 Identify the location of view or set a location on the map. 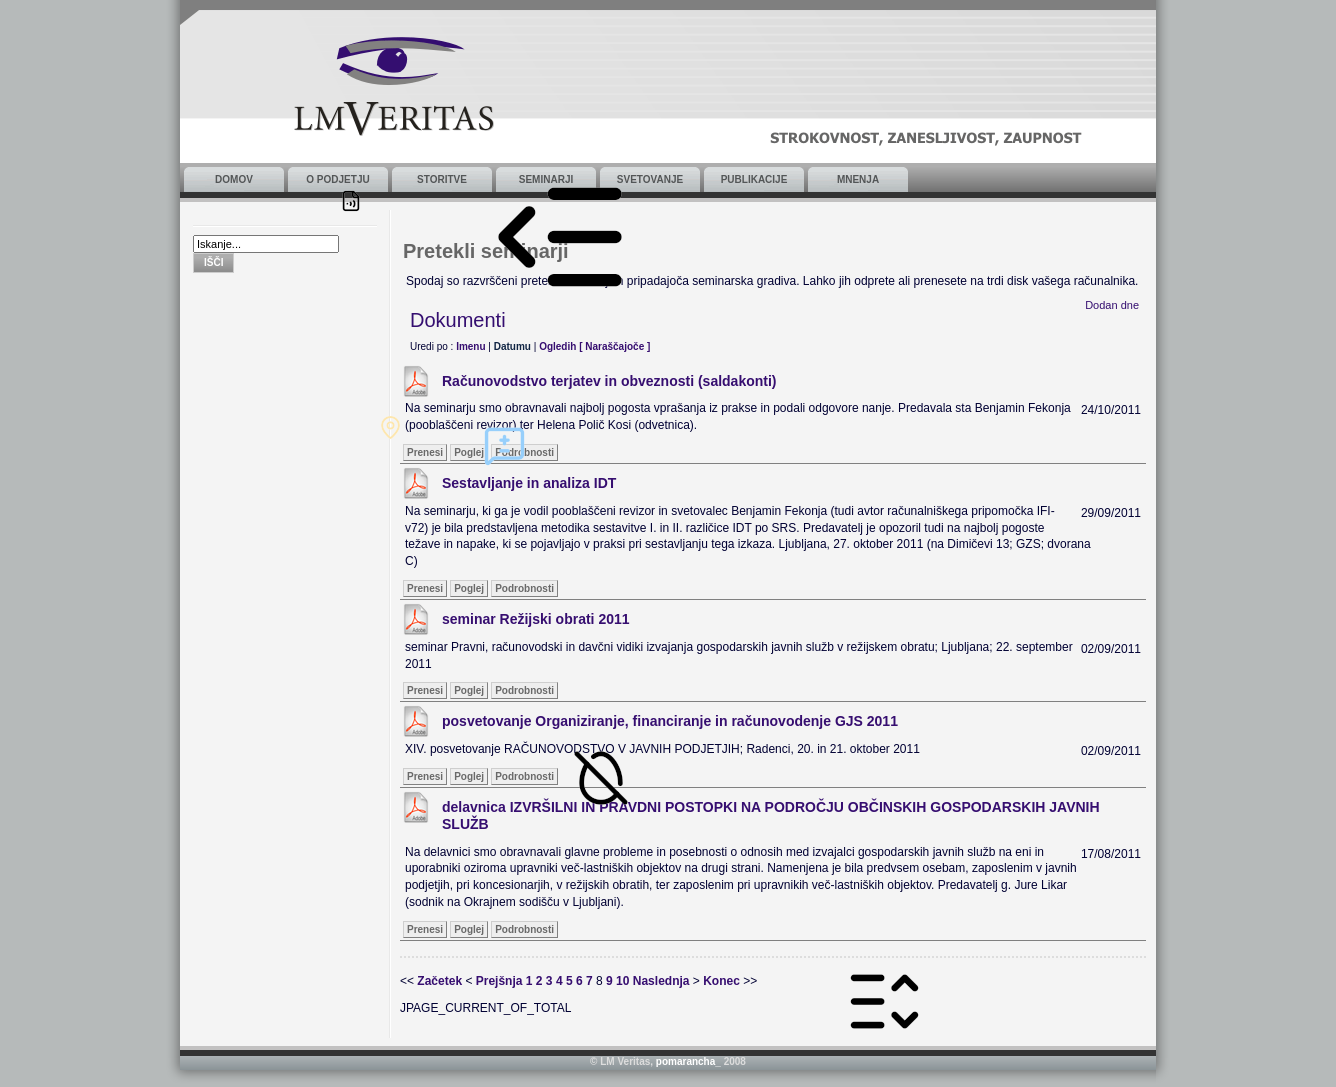
(390, 427).